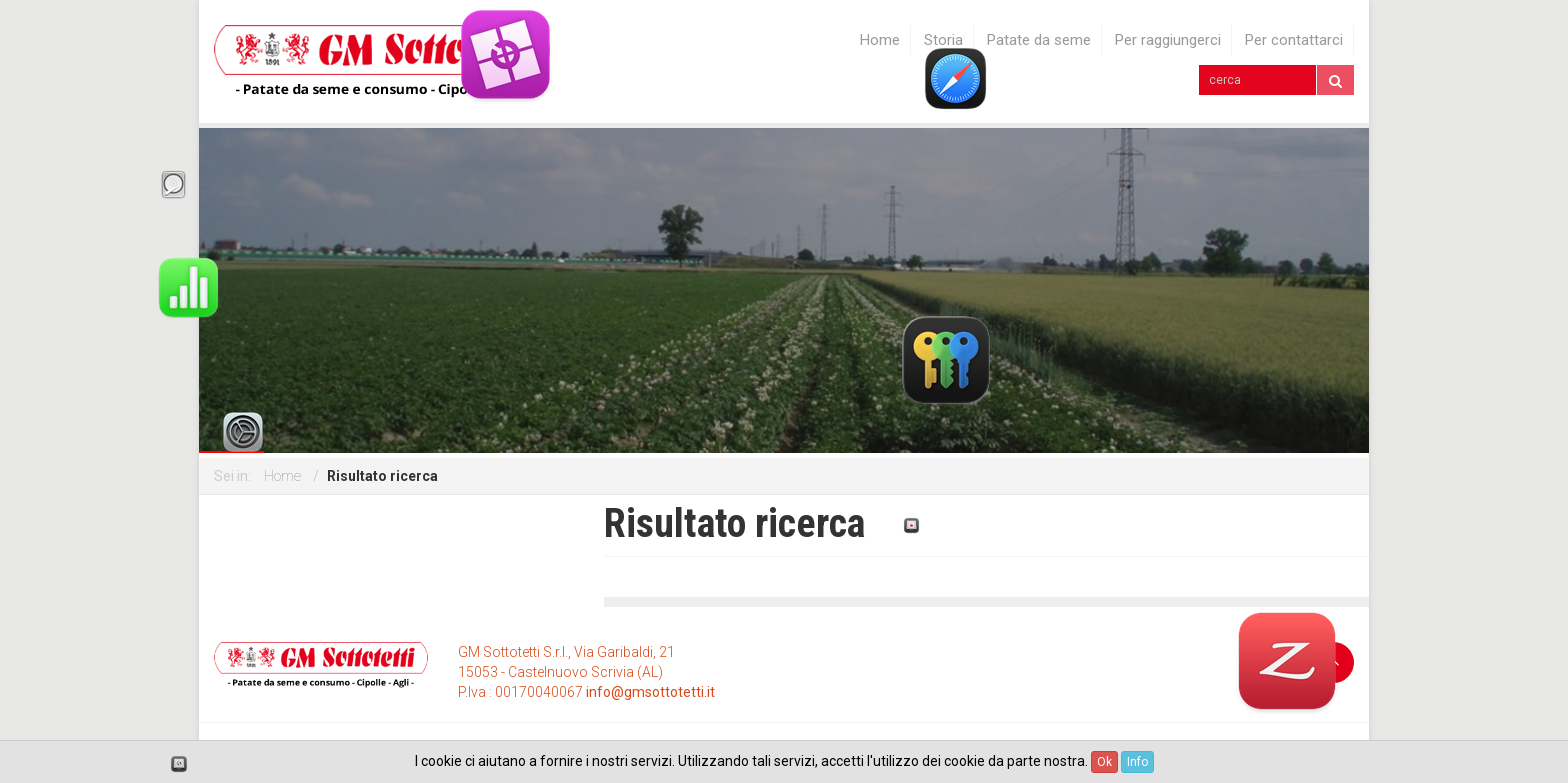 Image resolution: width=1568 pixels, height=783 pixels. Describe the element at coordinates (1287, 661) in the screenshot. I see `open zeal offline documentation browser` at that location.